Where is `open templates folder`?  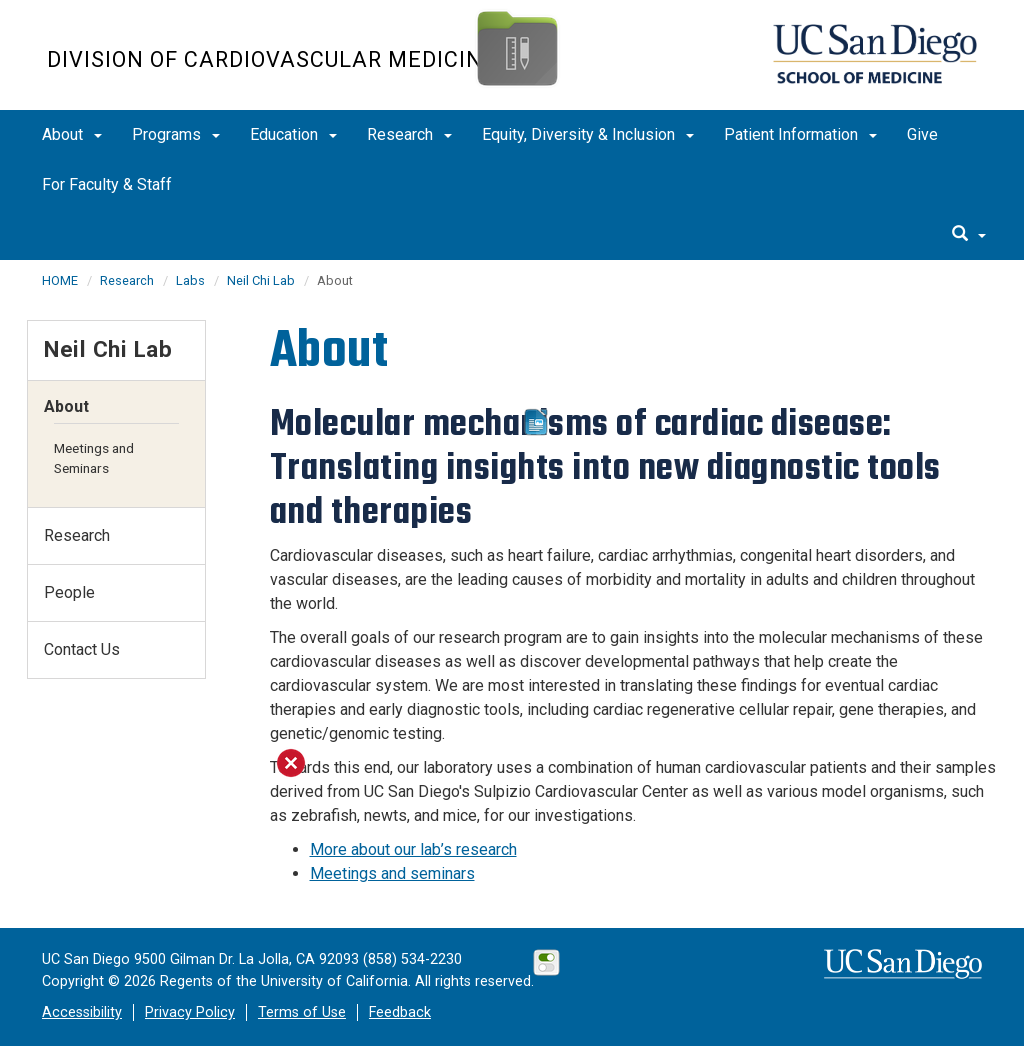 open templates folder is located at coordinates (517, 48).